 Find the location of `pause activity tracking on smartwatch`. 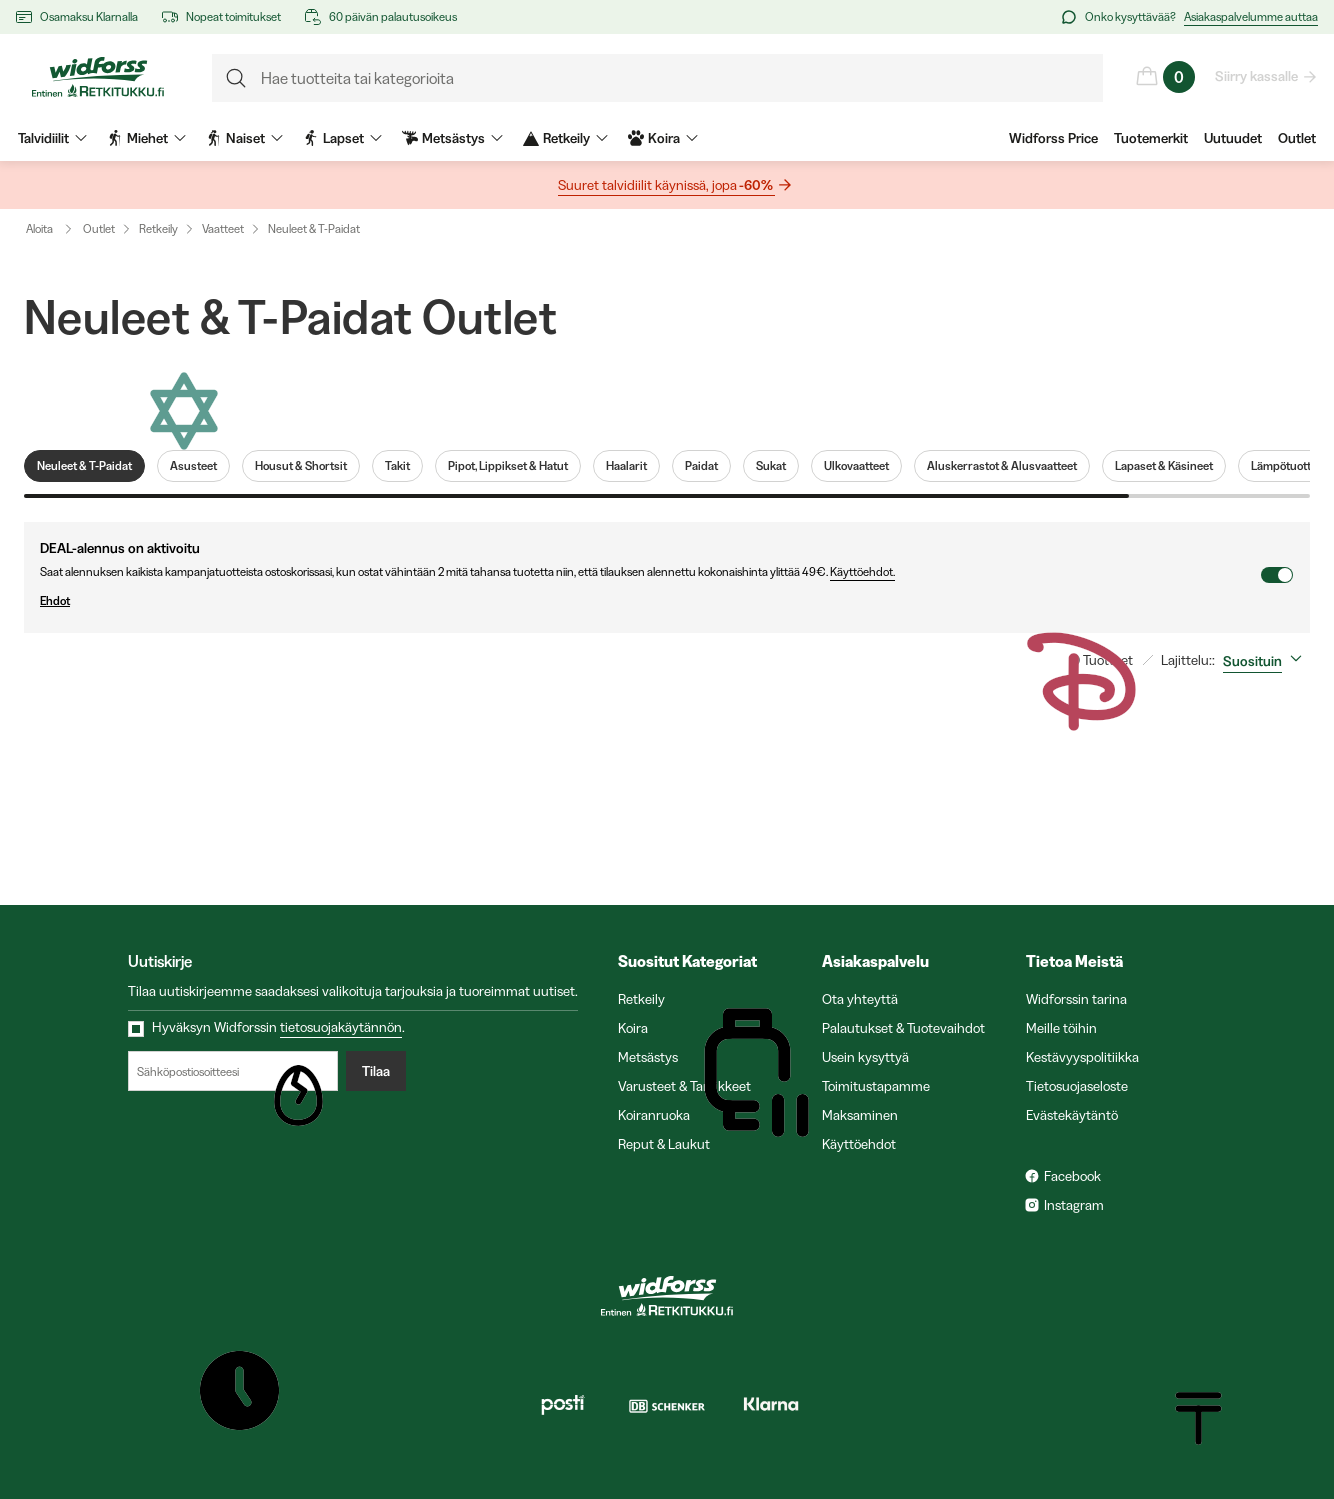

pause activity tracking on smartwatch is located at coordinates (747, 1069).